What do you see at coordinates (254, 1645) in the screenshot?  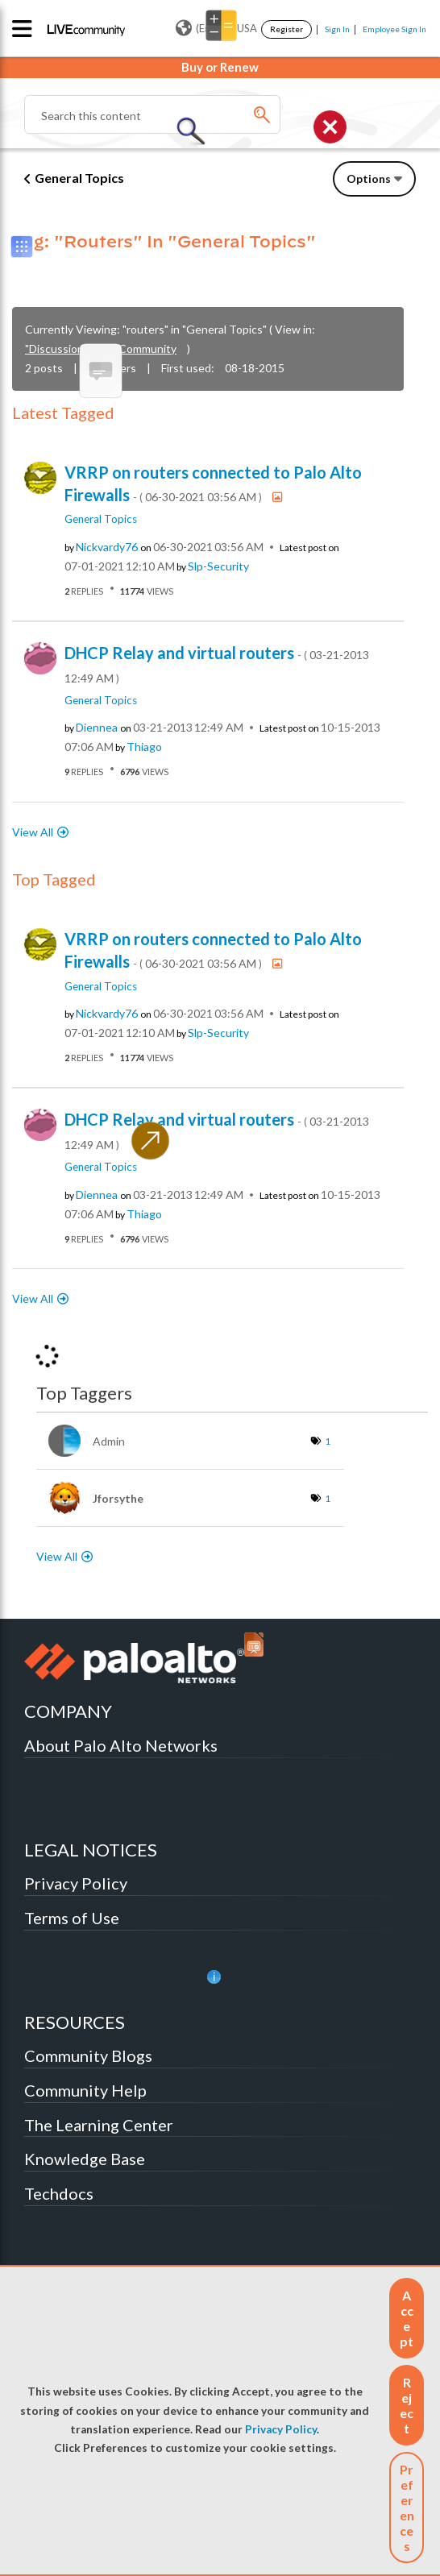 I see `open libreoffice impress presentation software` at bounding box center [254, 1645].